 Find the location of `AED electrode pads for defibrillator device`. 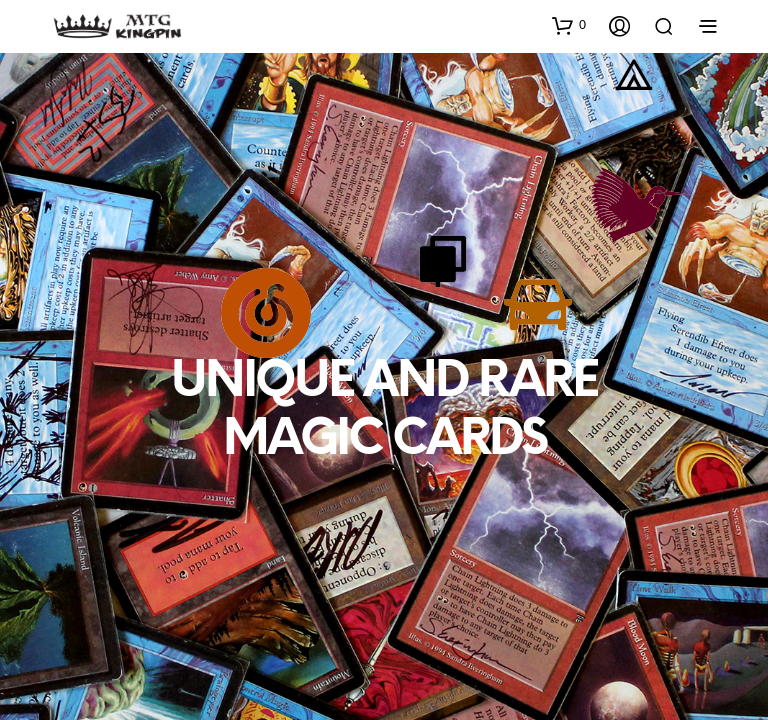

AED electrode pads for defibrillator device is located at coordinates (443, 259).